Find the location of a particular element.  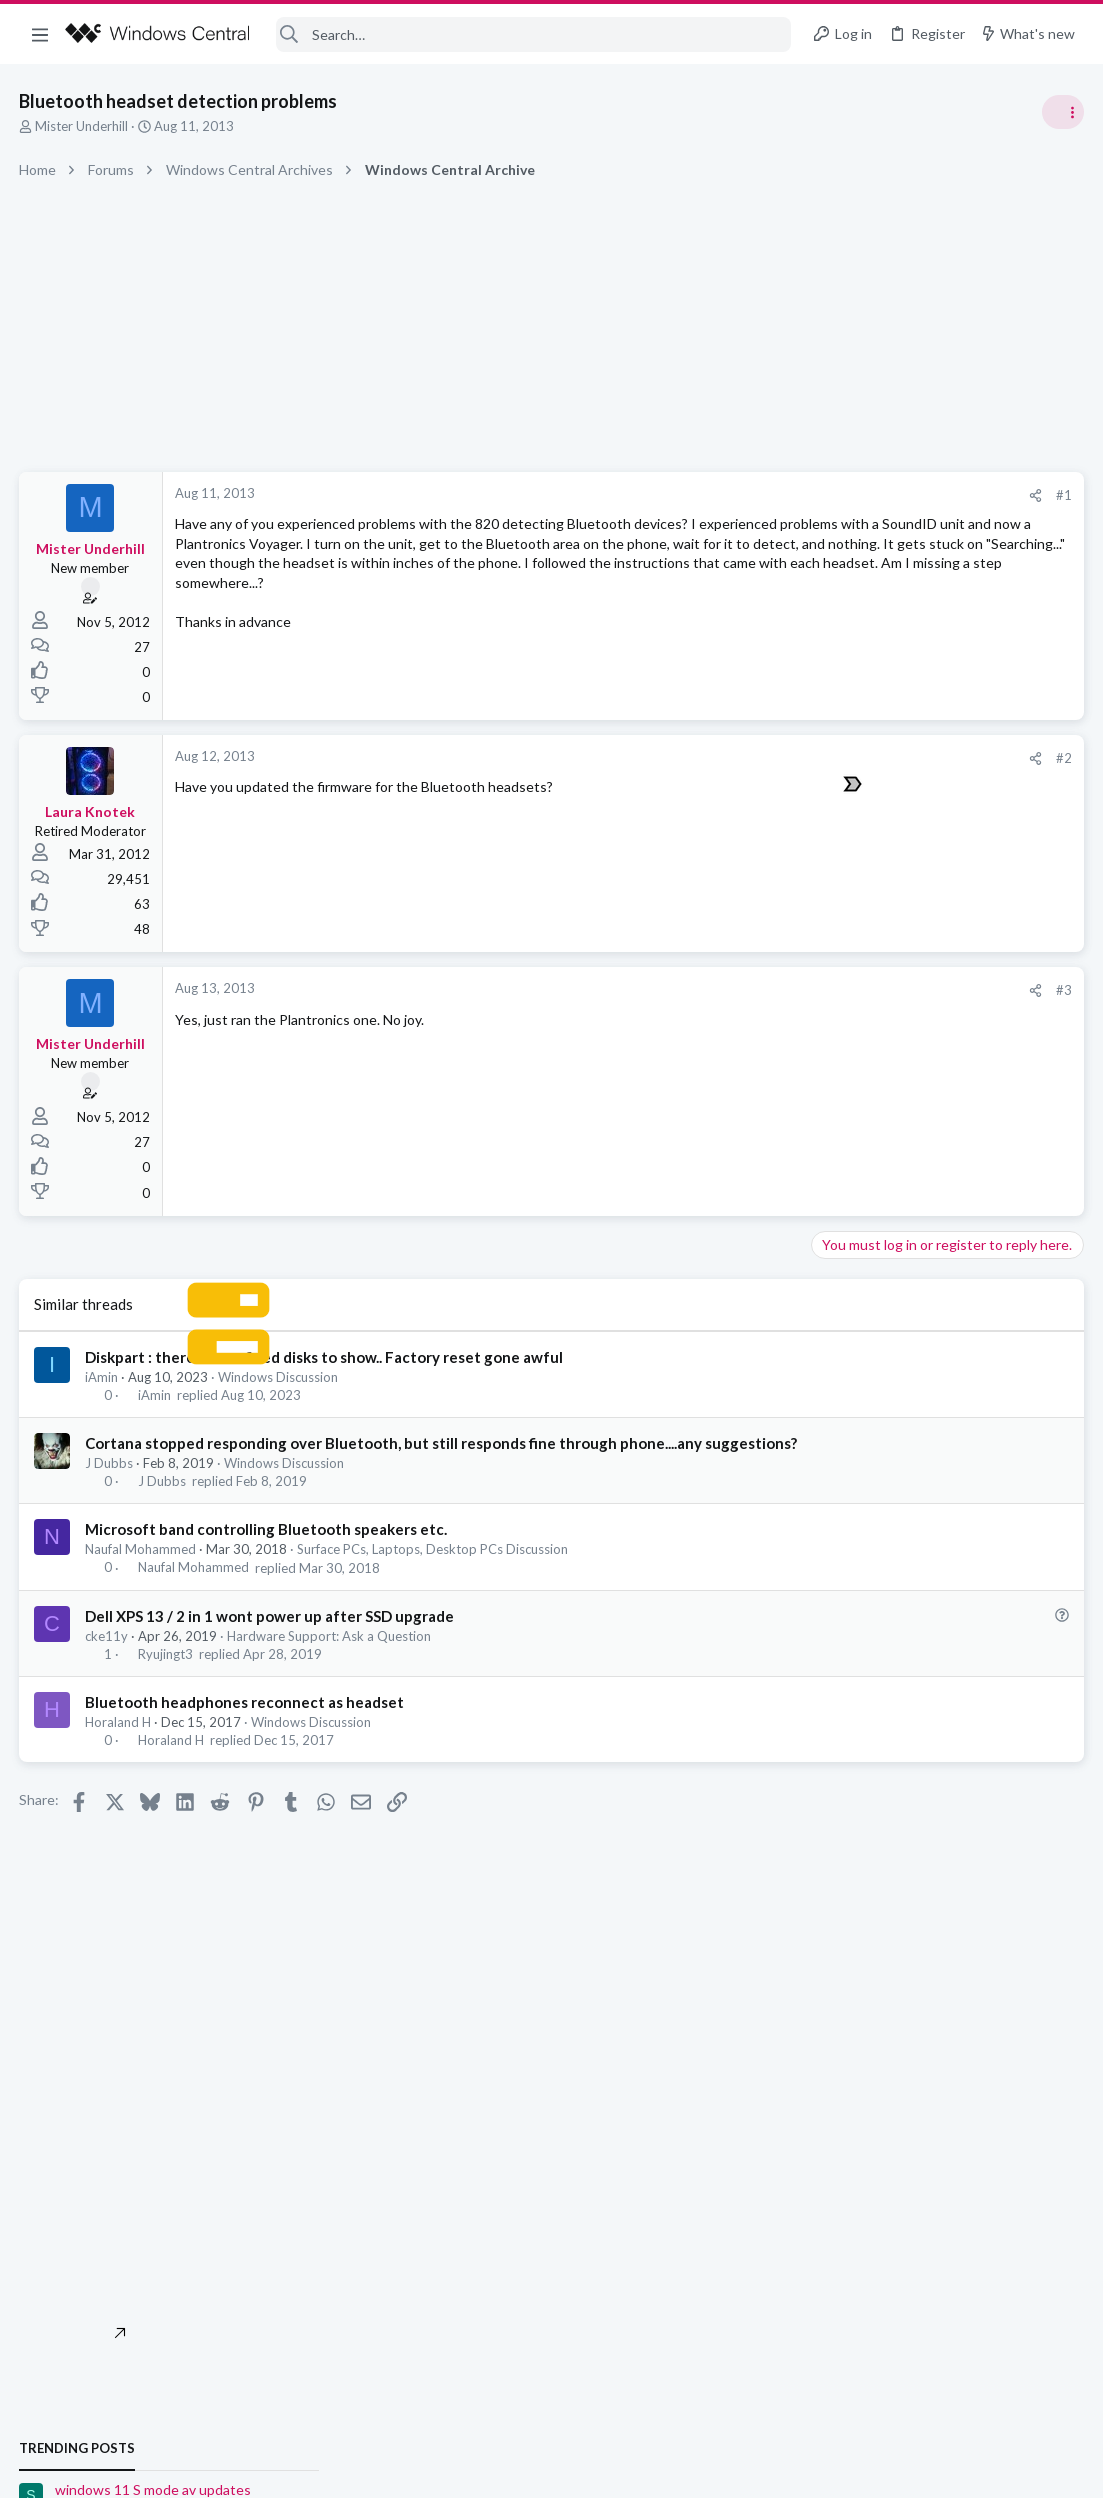

view task list or to-do items is located at coordinates (228, 1323).